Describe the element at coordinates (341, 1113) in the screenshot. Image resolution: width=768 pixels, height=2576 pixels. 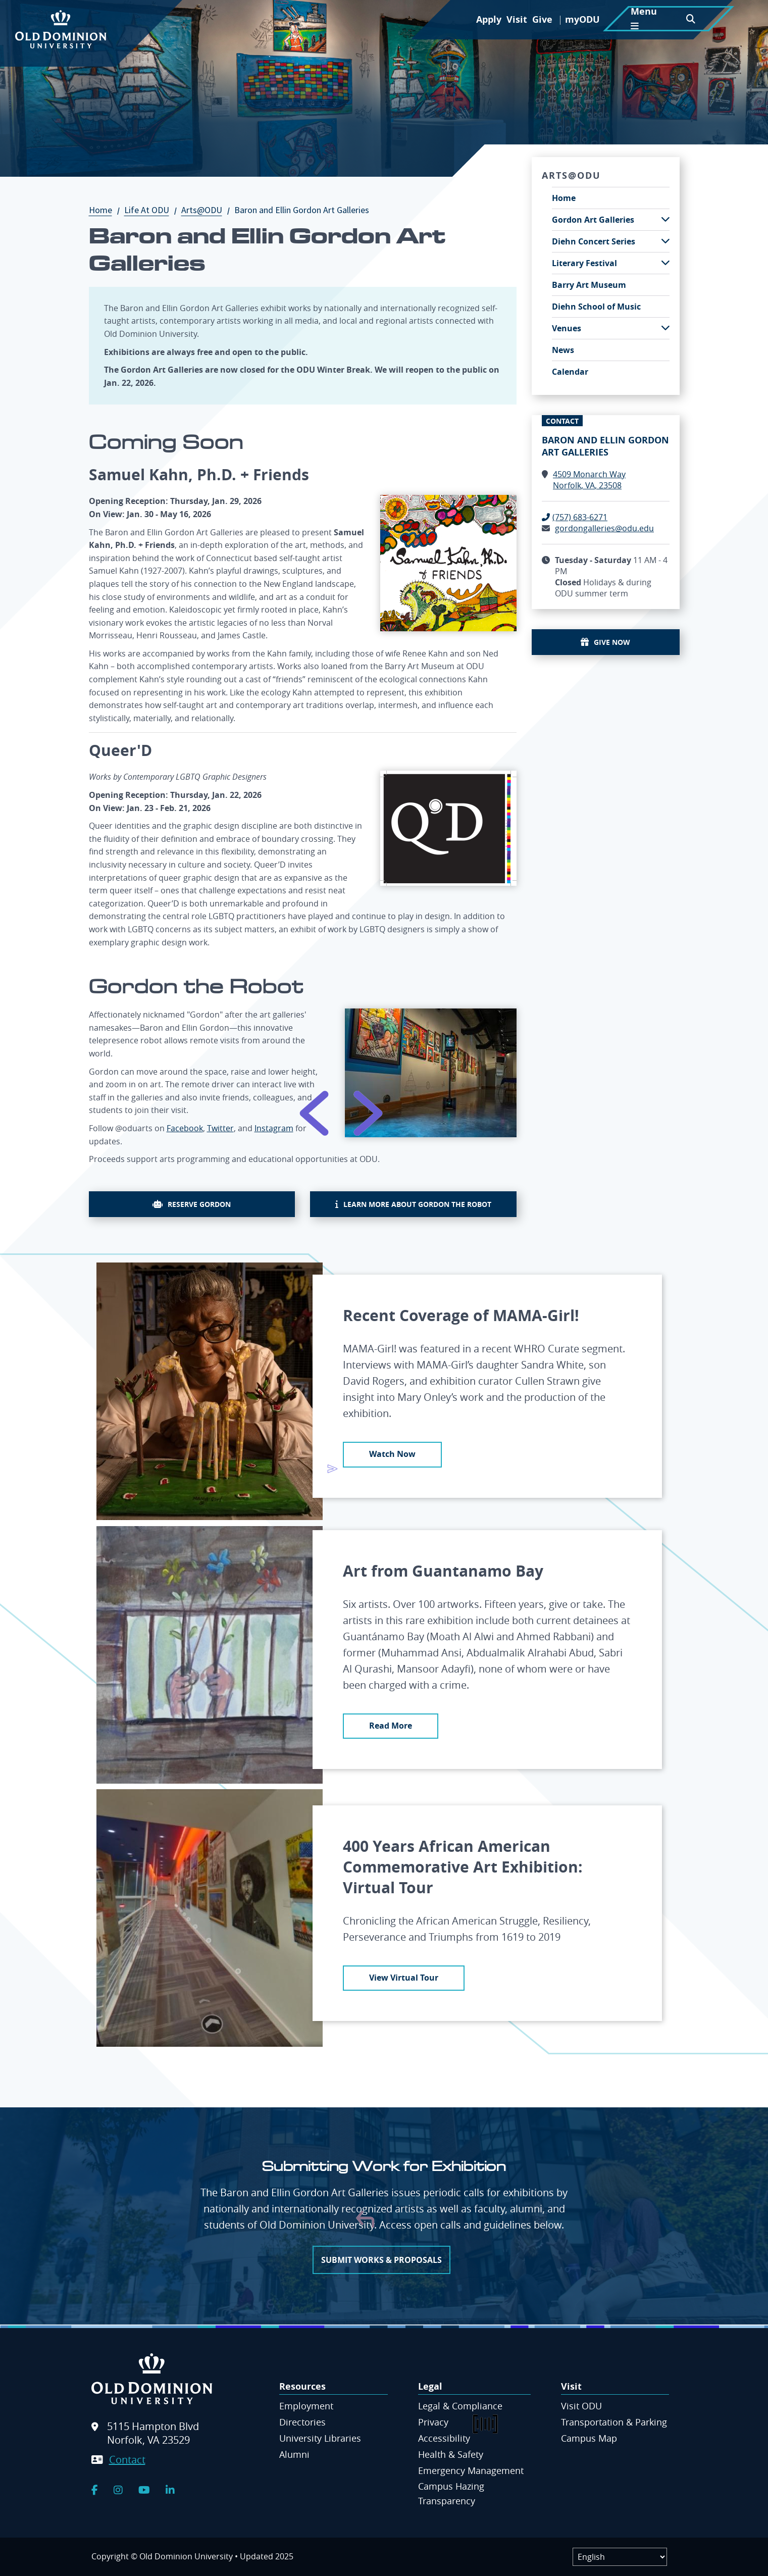
I see `view or edit source code` at that location.